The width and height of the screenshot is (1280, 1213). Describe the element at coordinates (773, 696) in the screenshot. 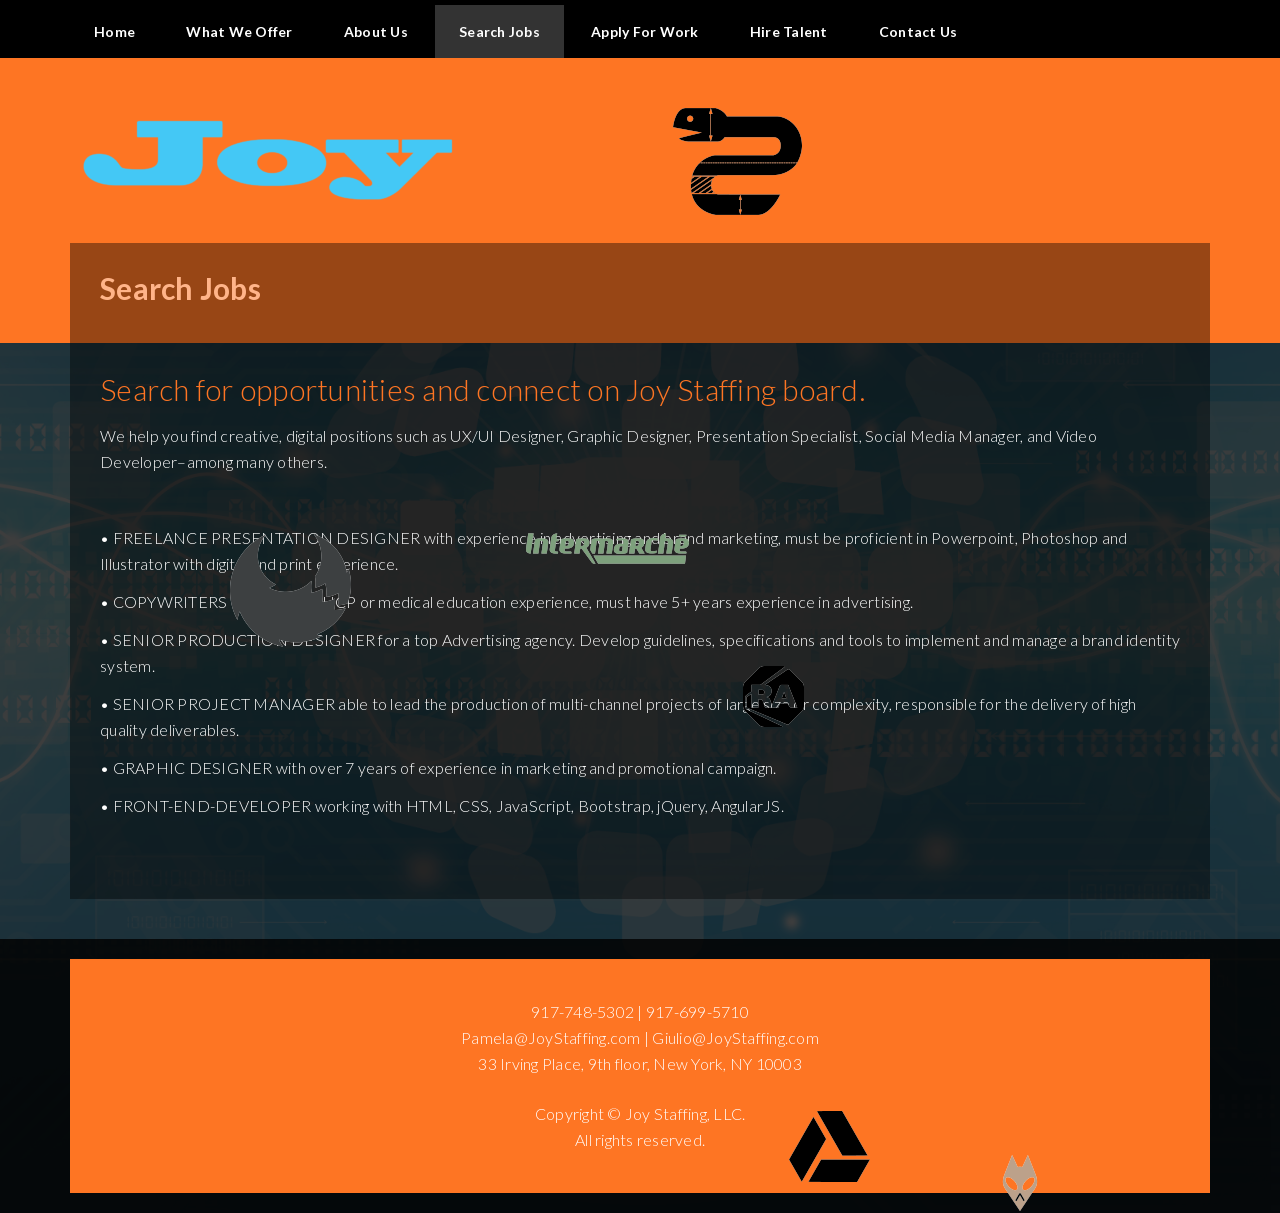

I see `visit rockwell automation website` at that location.